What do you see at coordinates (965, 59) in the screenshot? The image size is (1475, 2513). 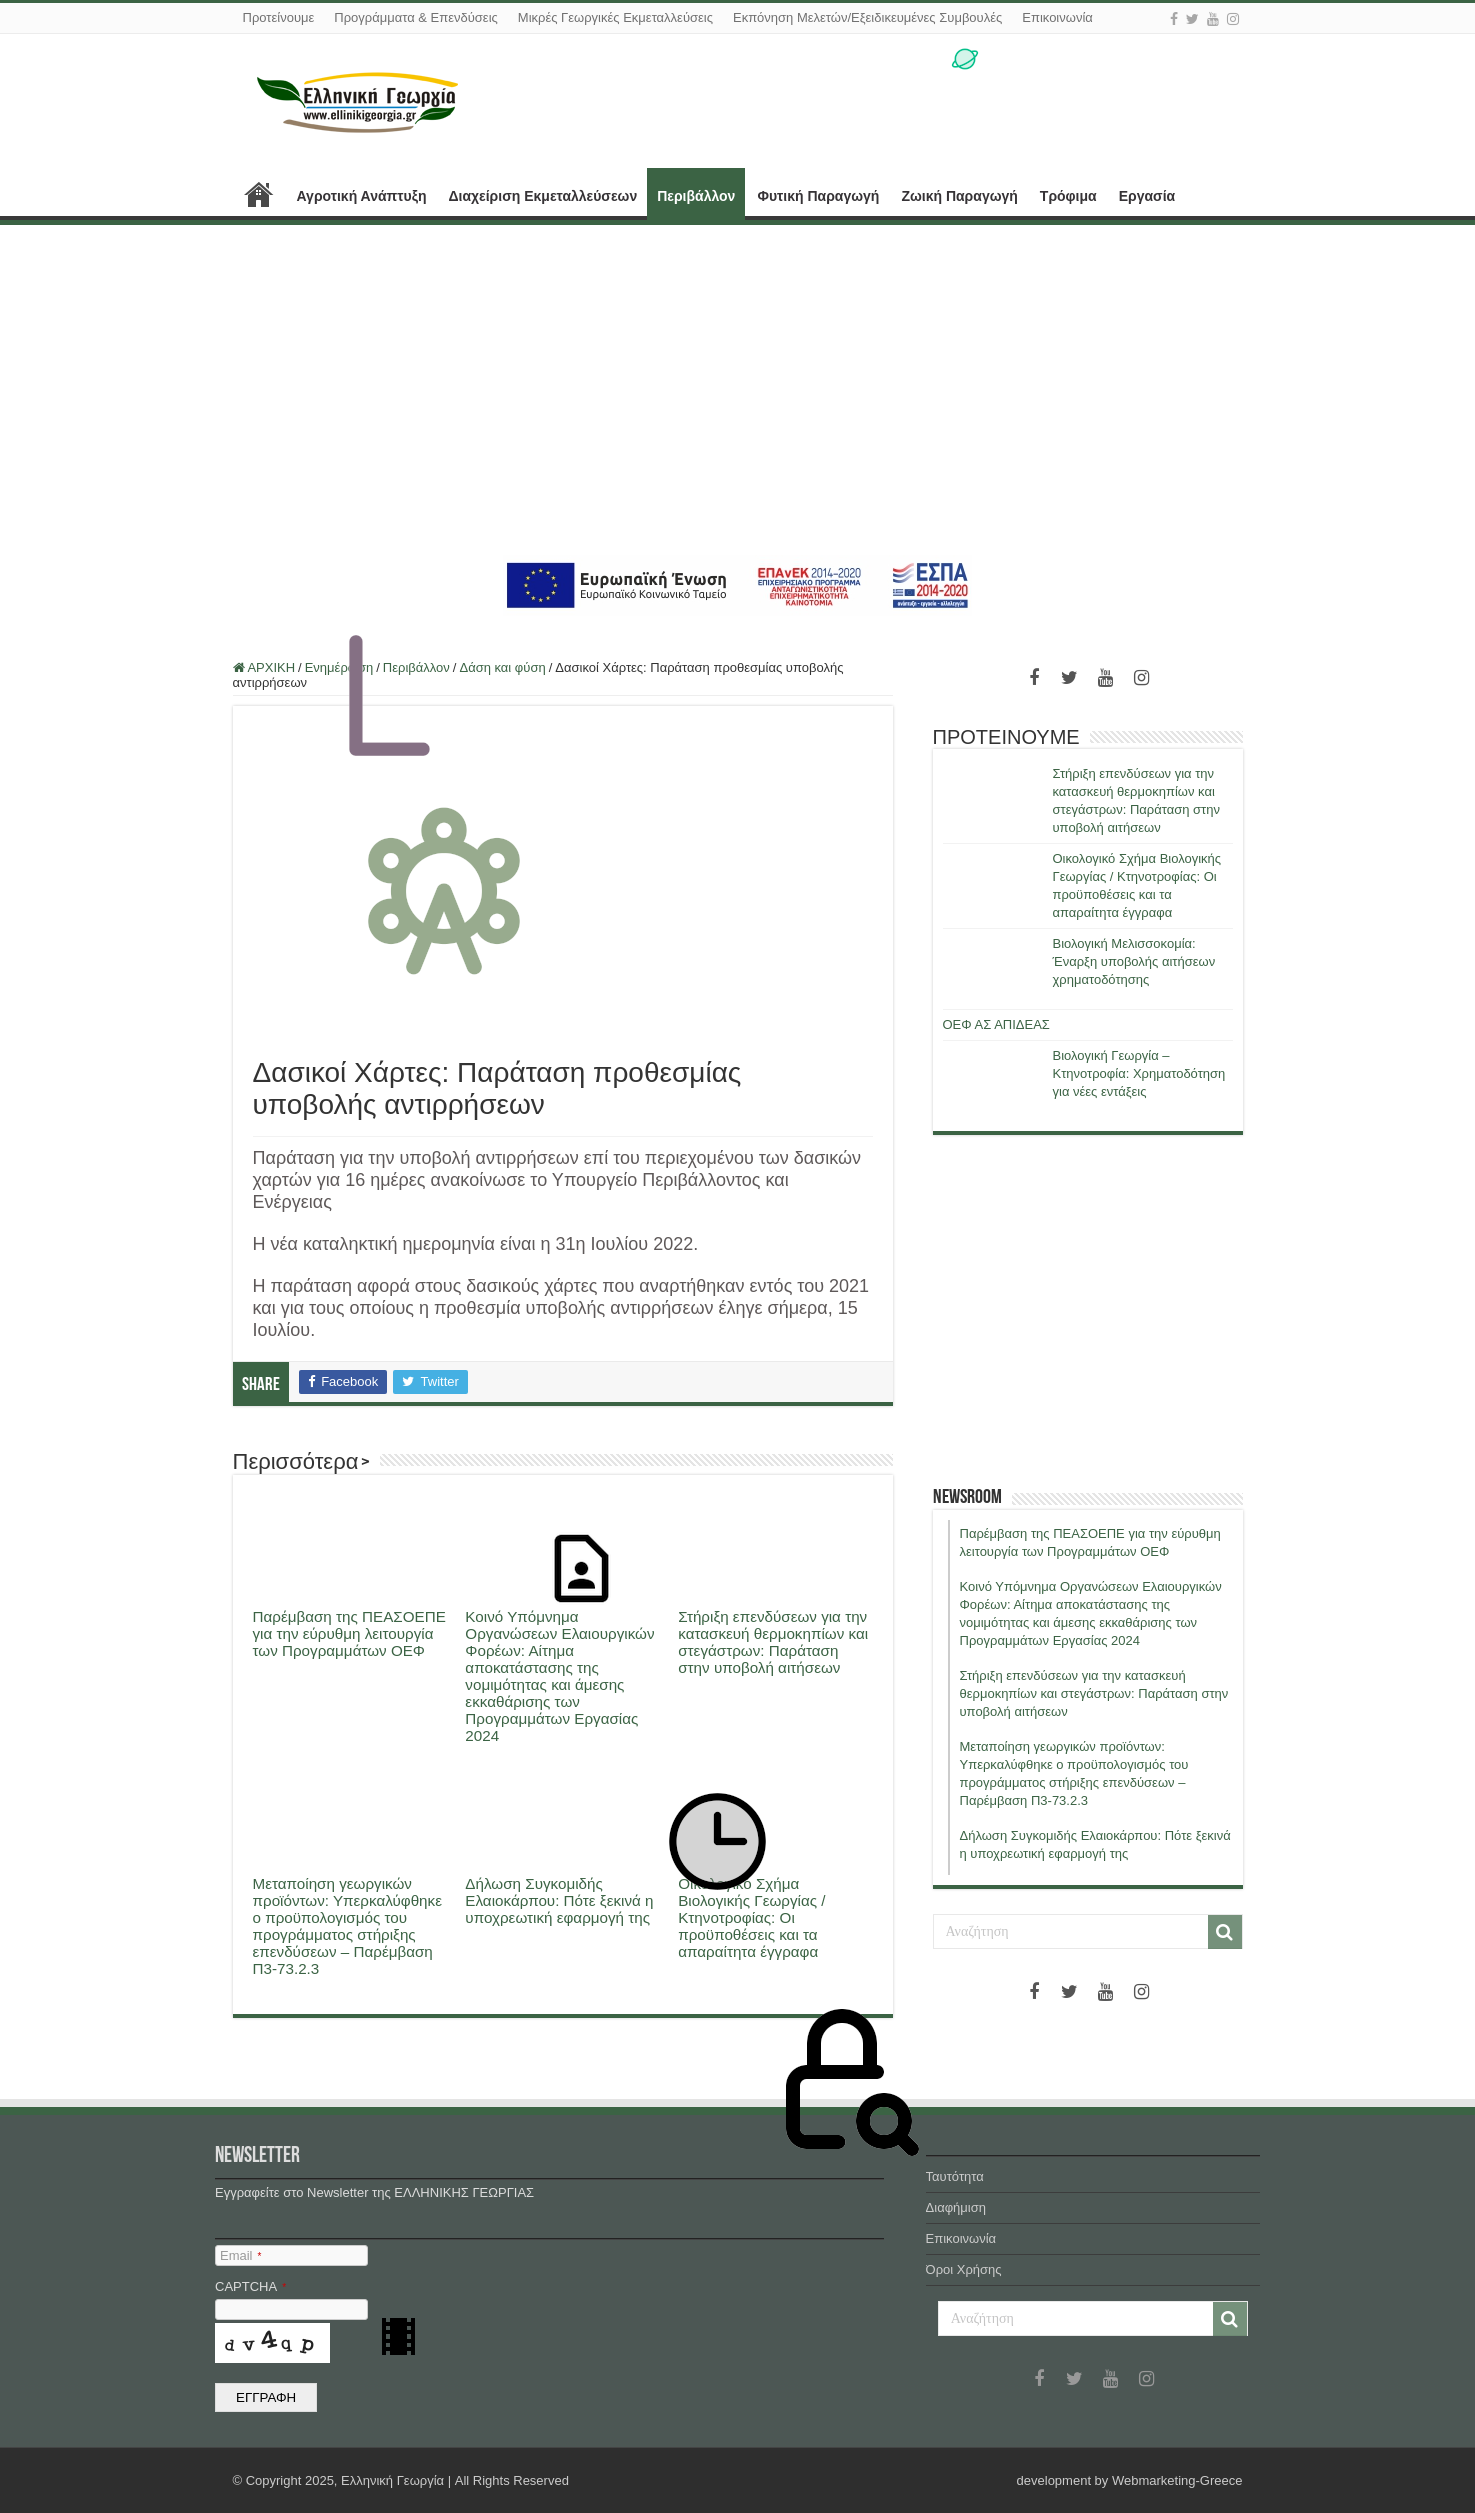 I see `explore global or worldwide content` at bounding box center [965, 59].